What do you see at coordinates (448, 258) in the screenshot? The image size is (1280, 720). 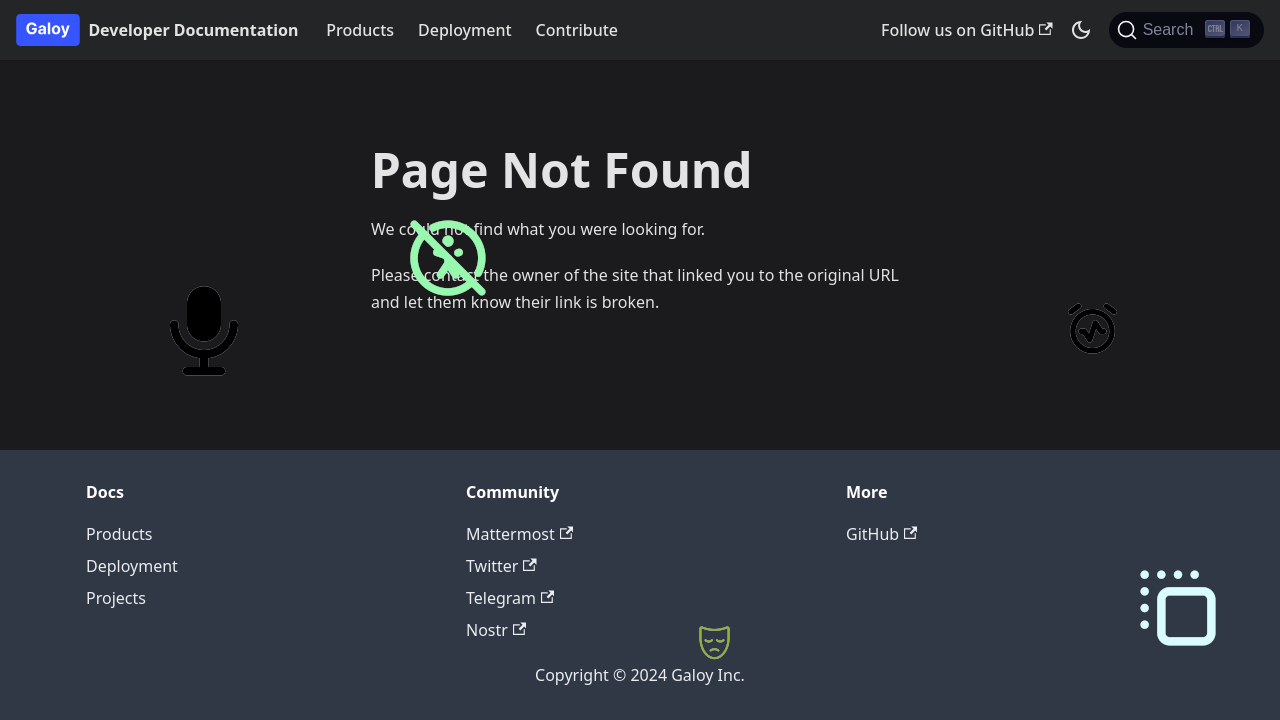 I see `accessibility features disabled` at bounding box center [448, 258].